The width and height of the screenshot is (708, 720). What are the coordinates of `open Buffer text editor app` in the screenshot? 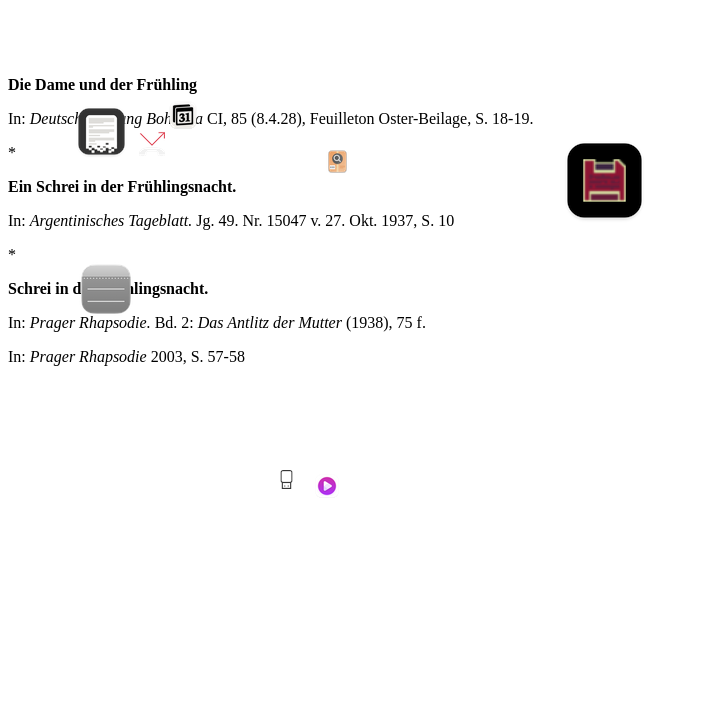 It's located at (101, 131).